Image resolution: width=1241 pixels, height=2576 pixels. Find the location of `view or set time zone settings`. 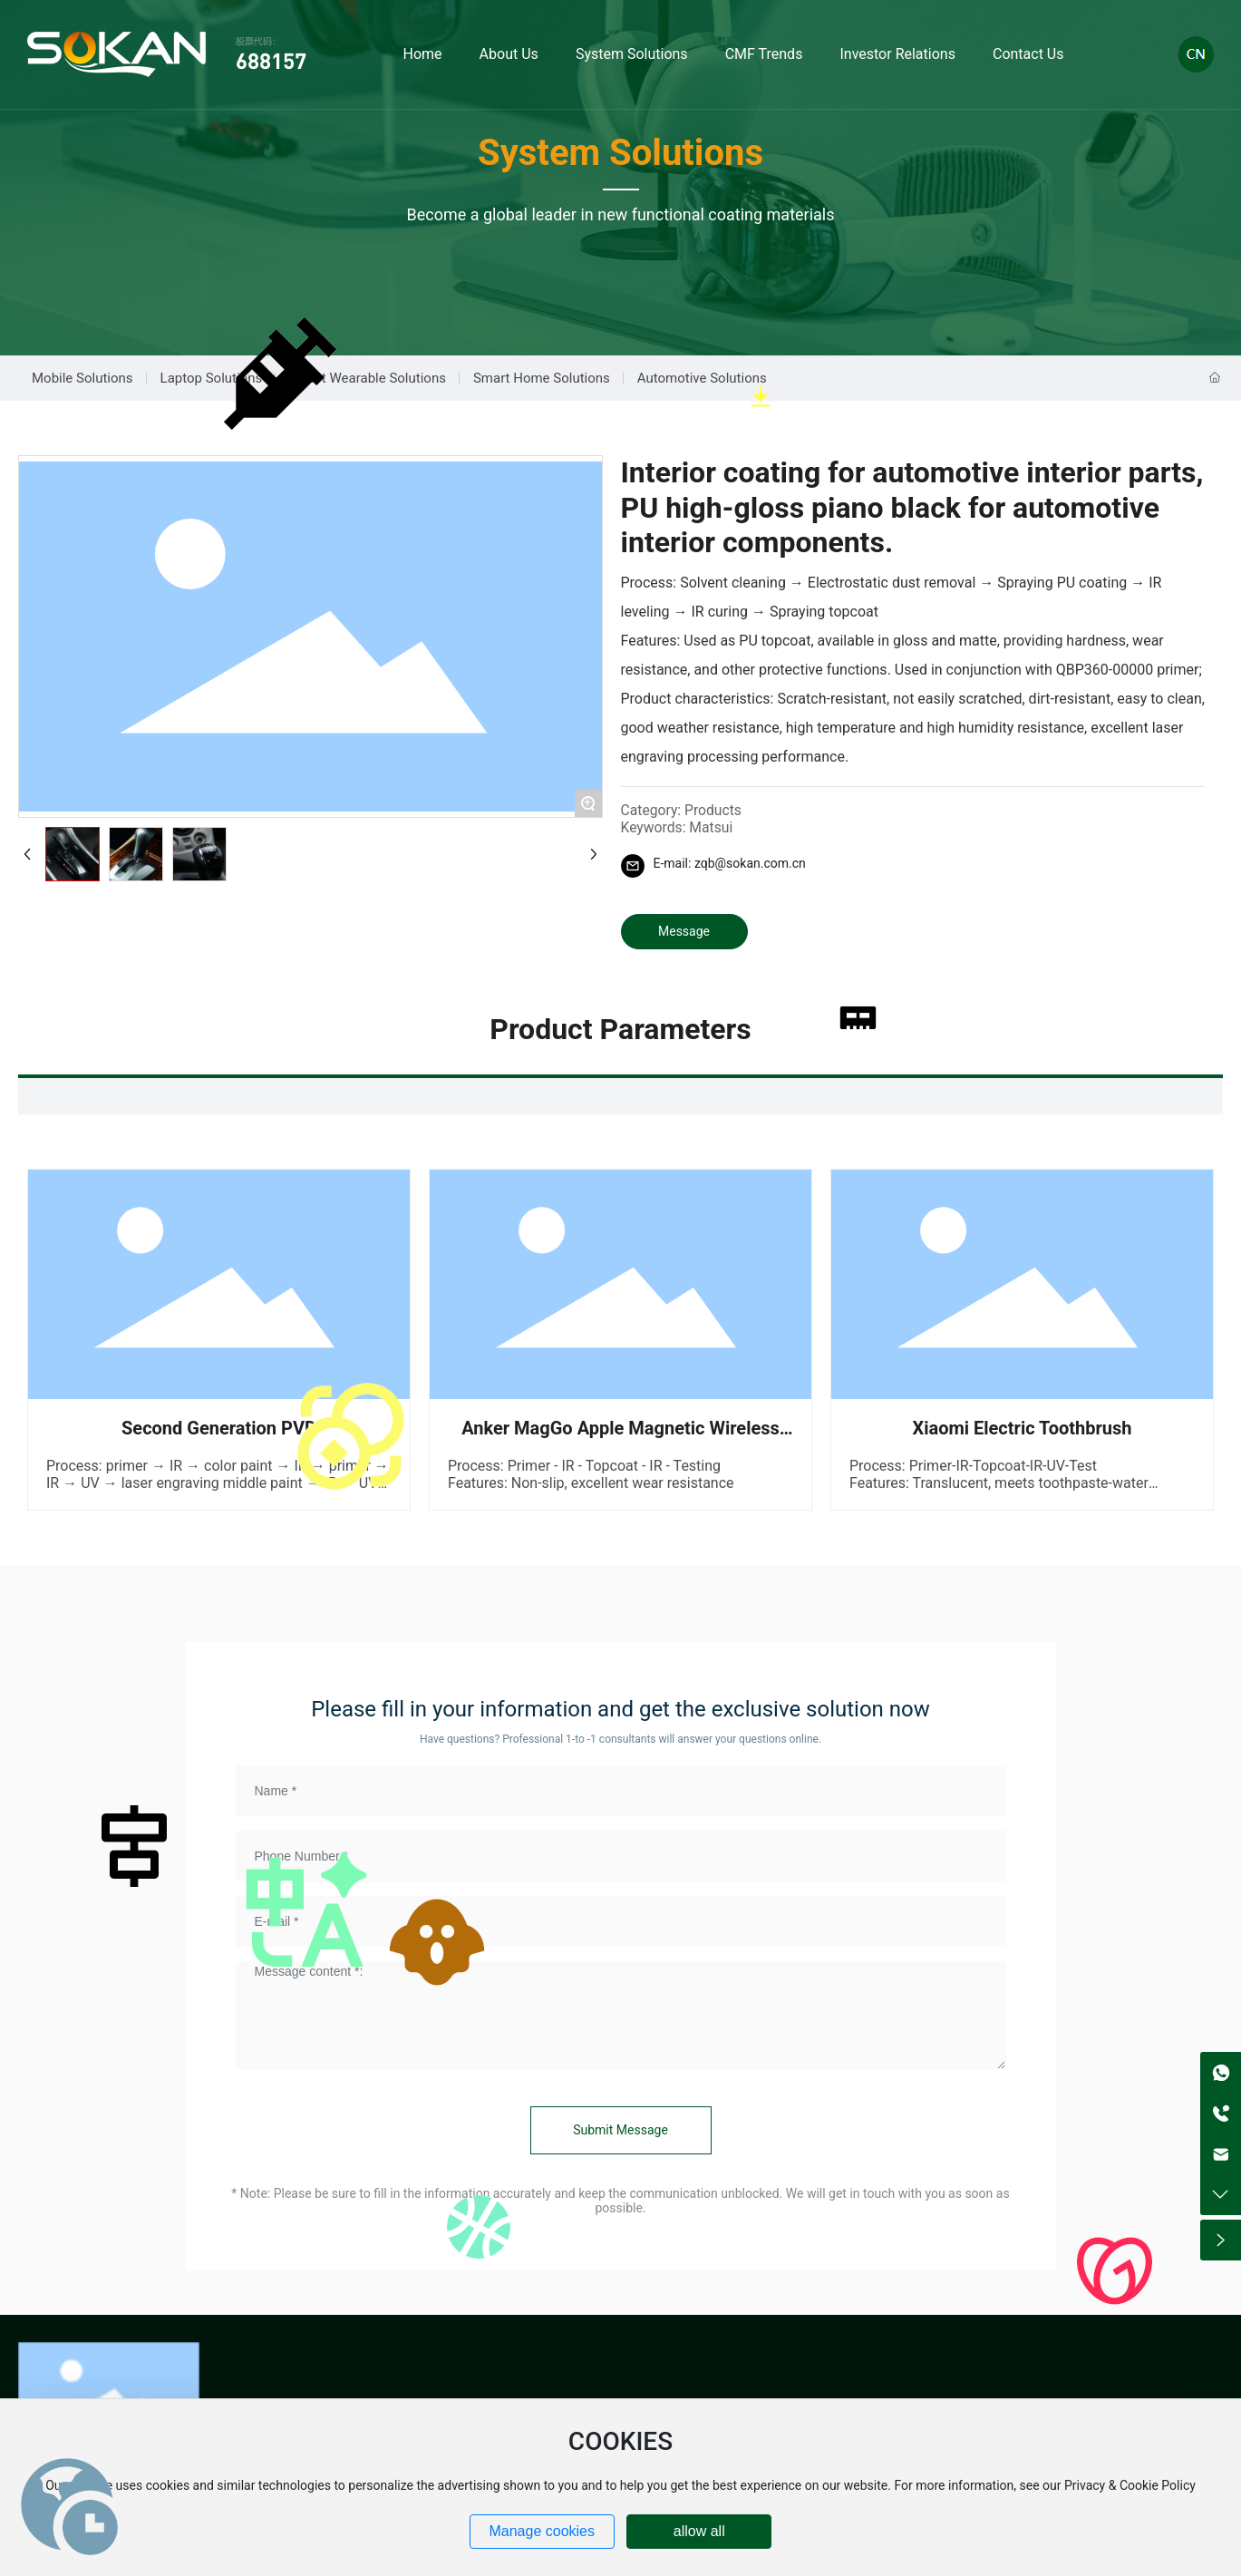

view or set time zone settings is located at coordinates (67, 2504).